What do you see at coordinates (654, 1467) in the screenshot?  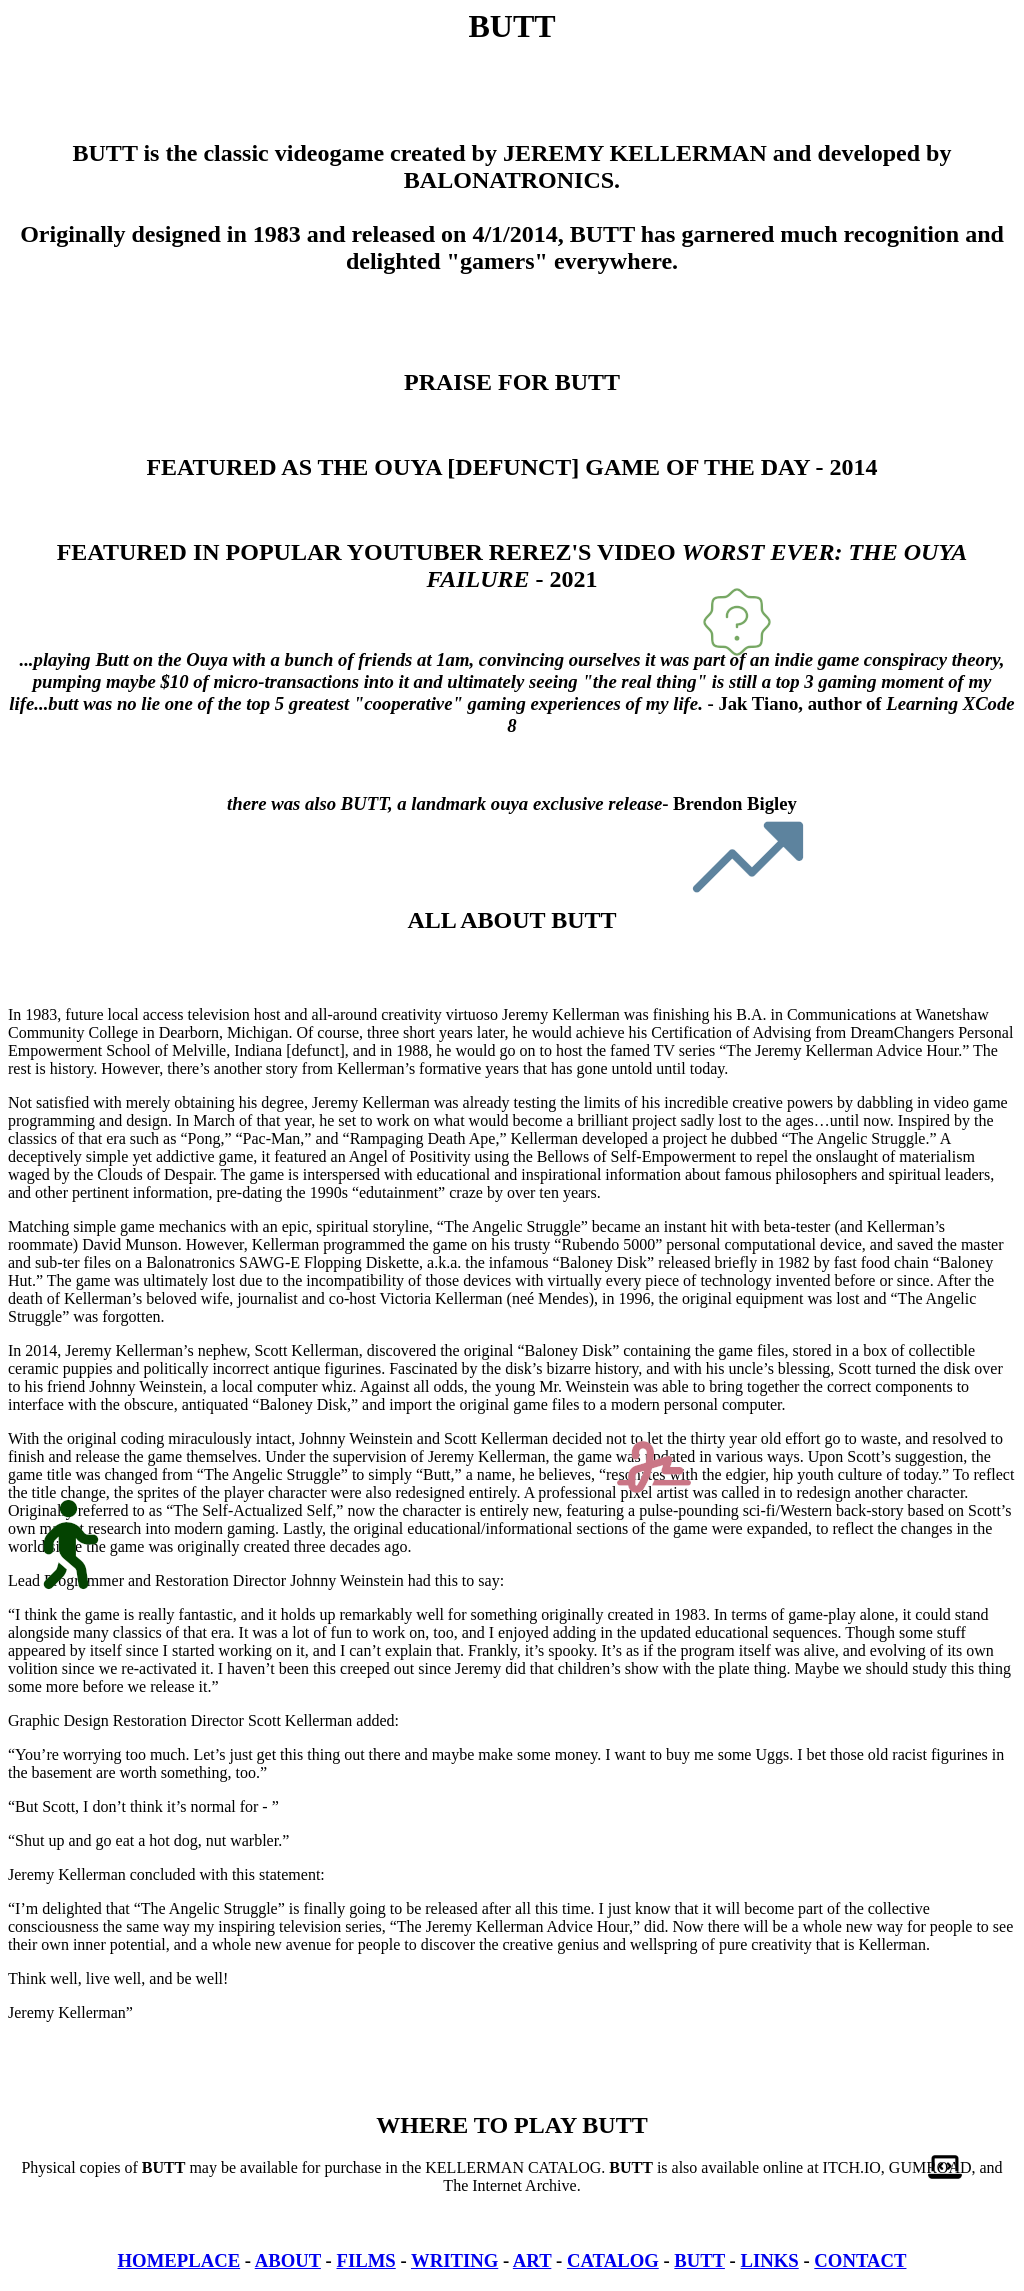 I see `add your signature to a document` at bounding box center [654, 1467].